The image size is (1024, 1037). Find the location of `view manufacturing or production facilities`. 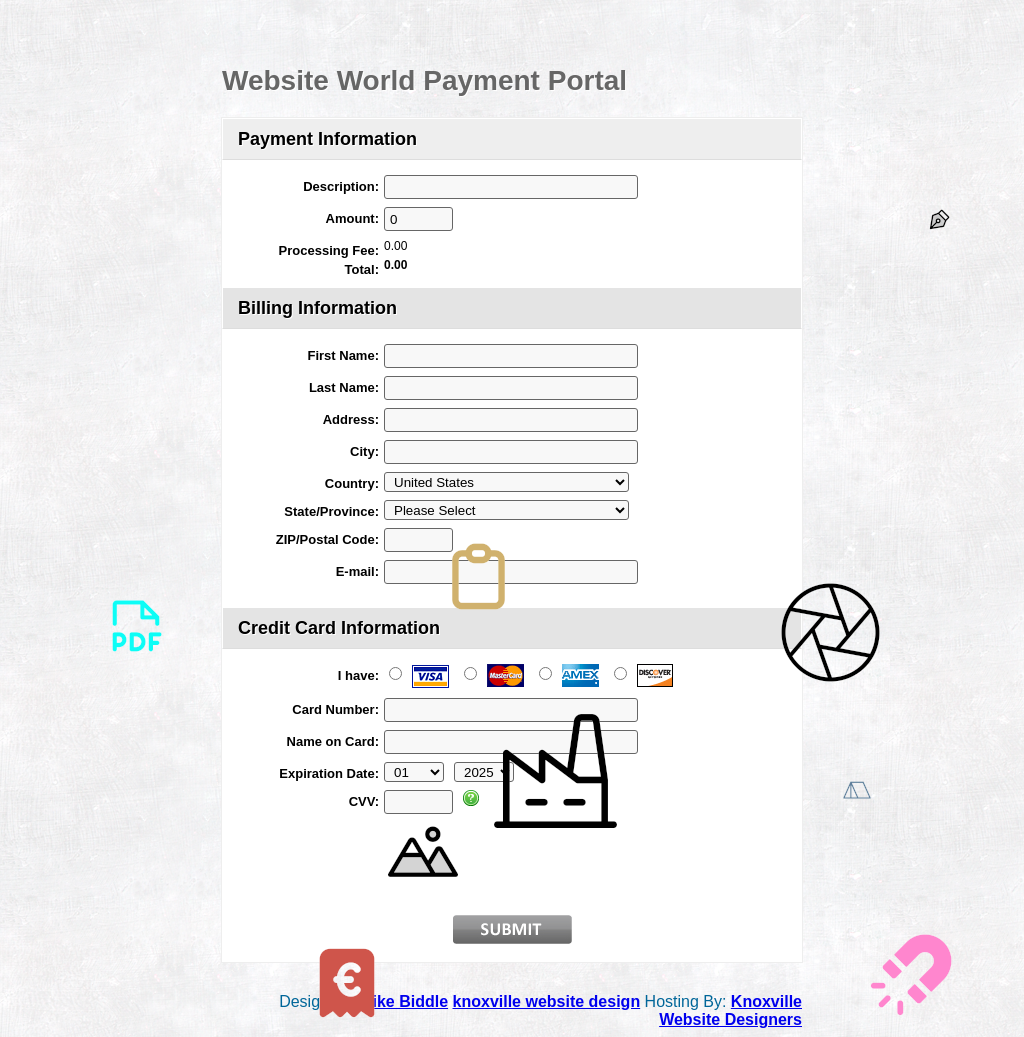

view manufacturing or production facilities is located at coordinates (555, 775).